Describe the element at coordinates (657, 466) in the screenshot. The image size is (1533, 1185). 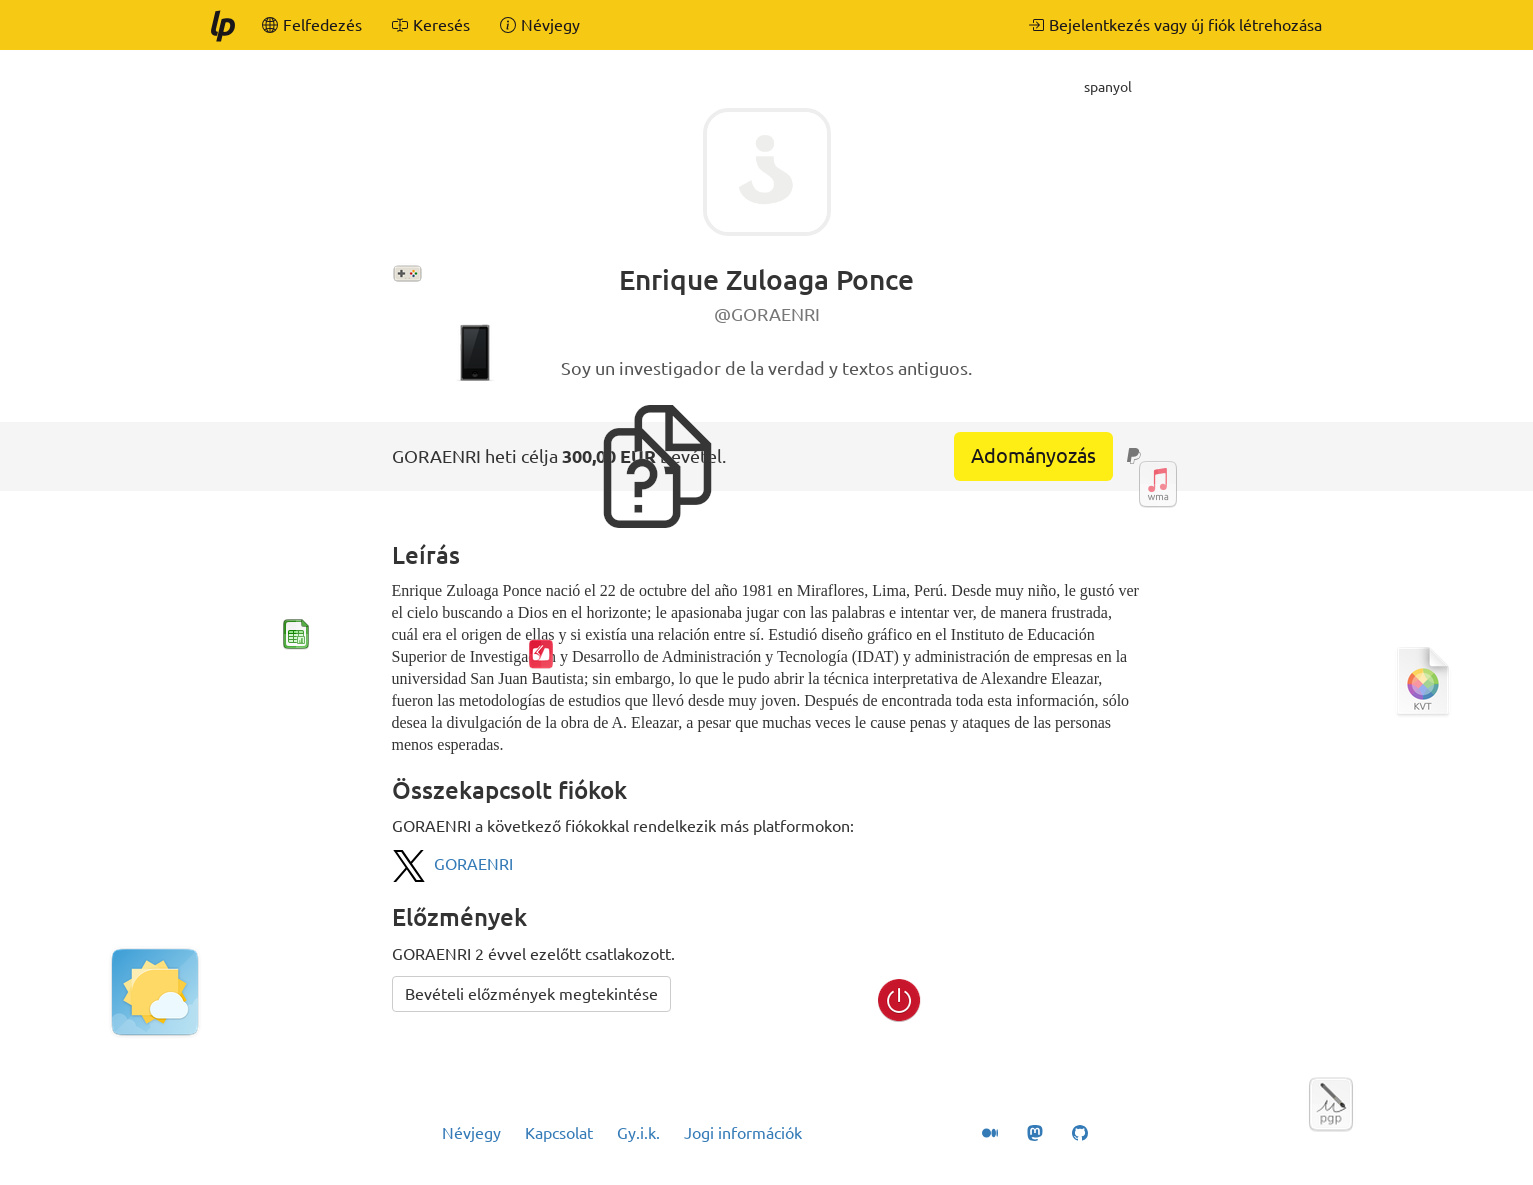
I see `access frequently asked questions` at that location.